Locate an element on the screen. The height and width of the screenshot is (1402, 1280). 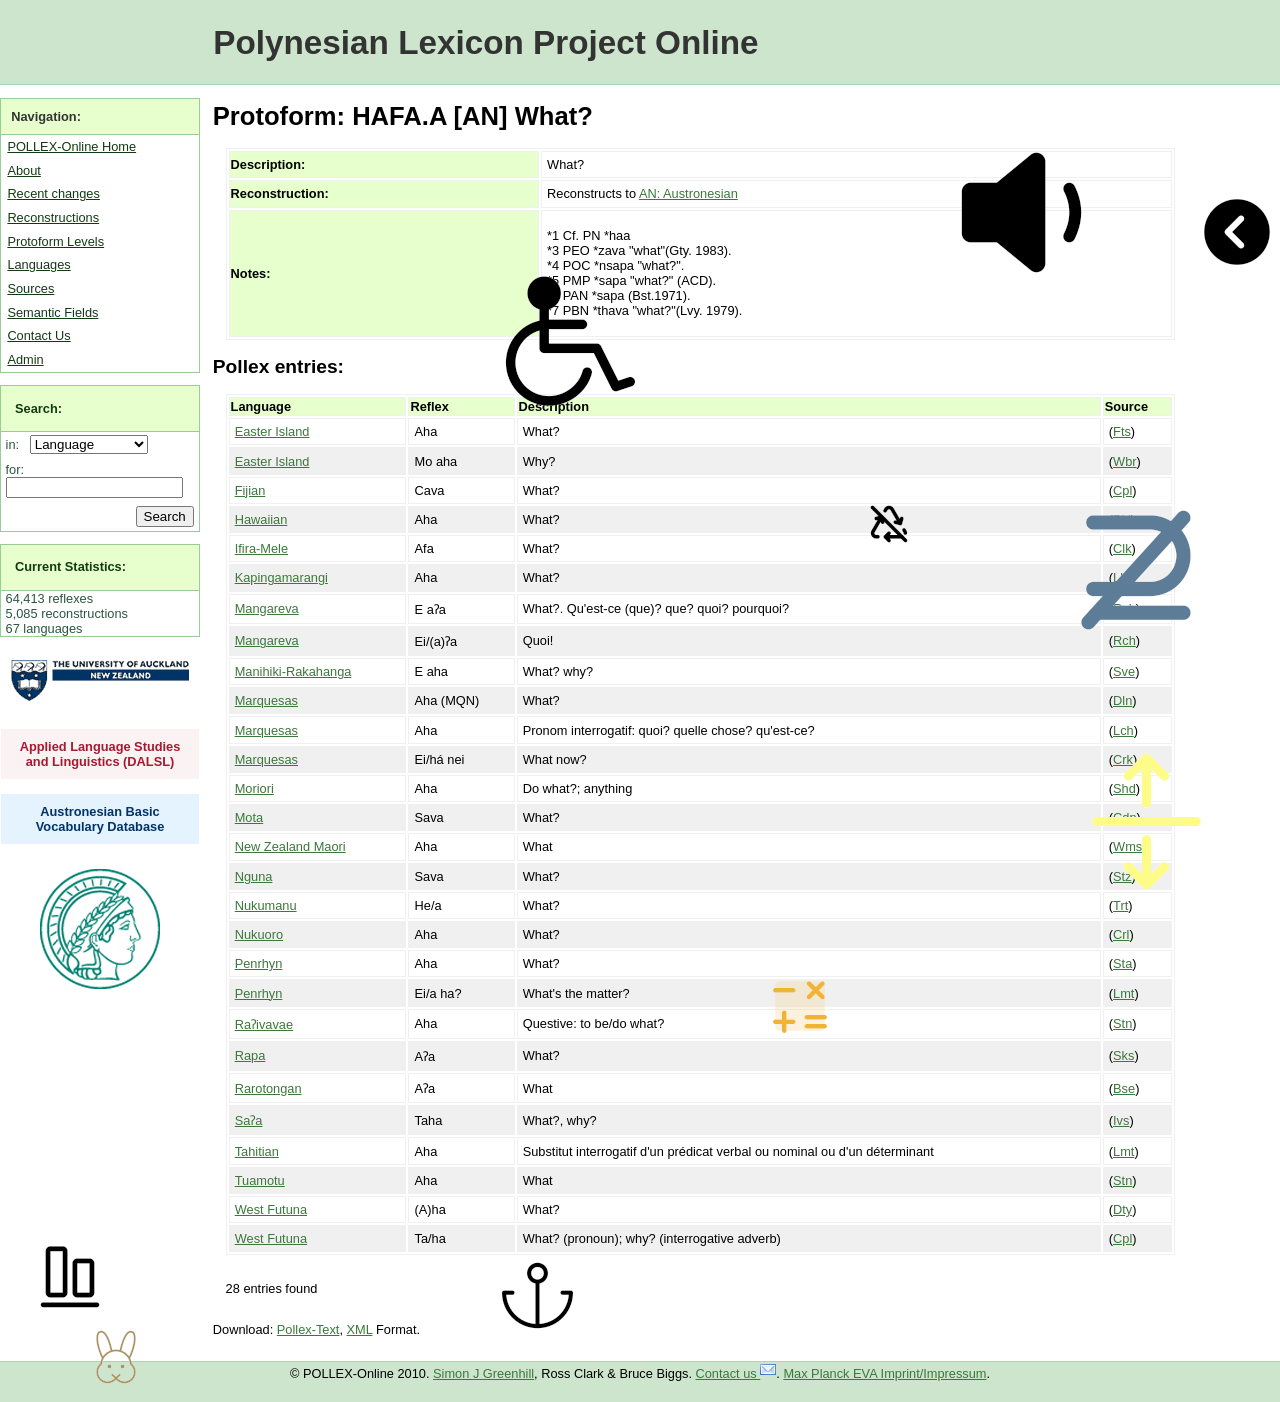
indicates "not a superset of" in mathematical notation is located at coordinates (1136, 570).